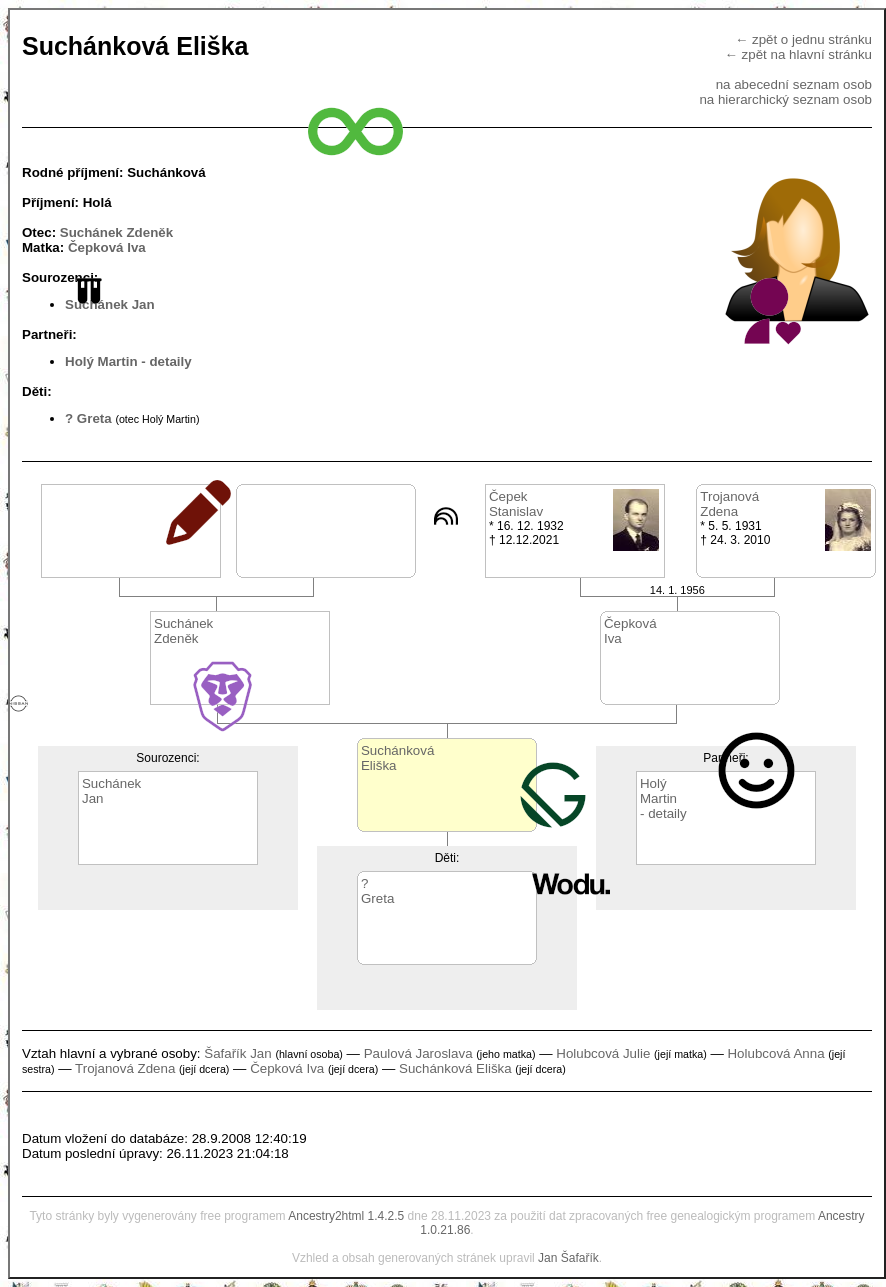  Describe the element at coordinates (355, 131) in the screenshot. I see `indicates unlimited or infinite capacity` at that location.